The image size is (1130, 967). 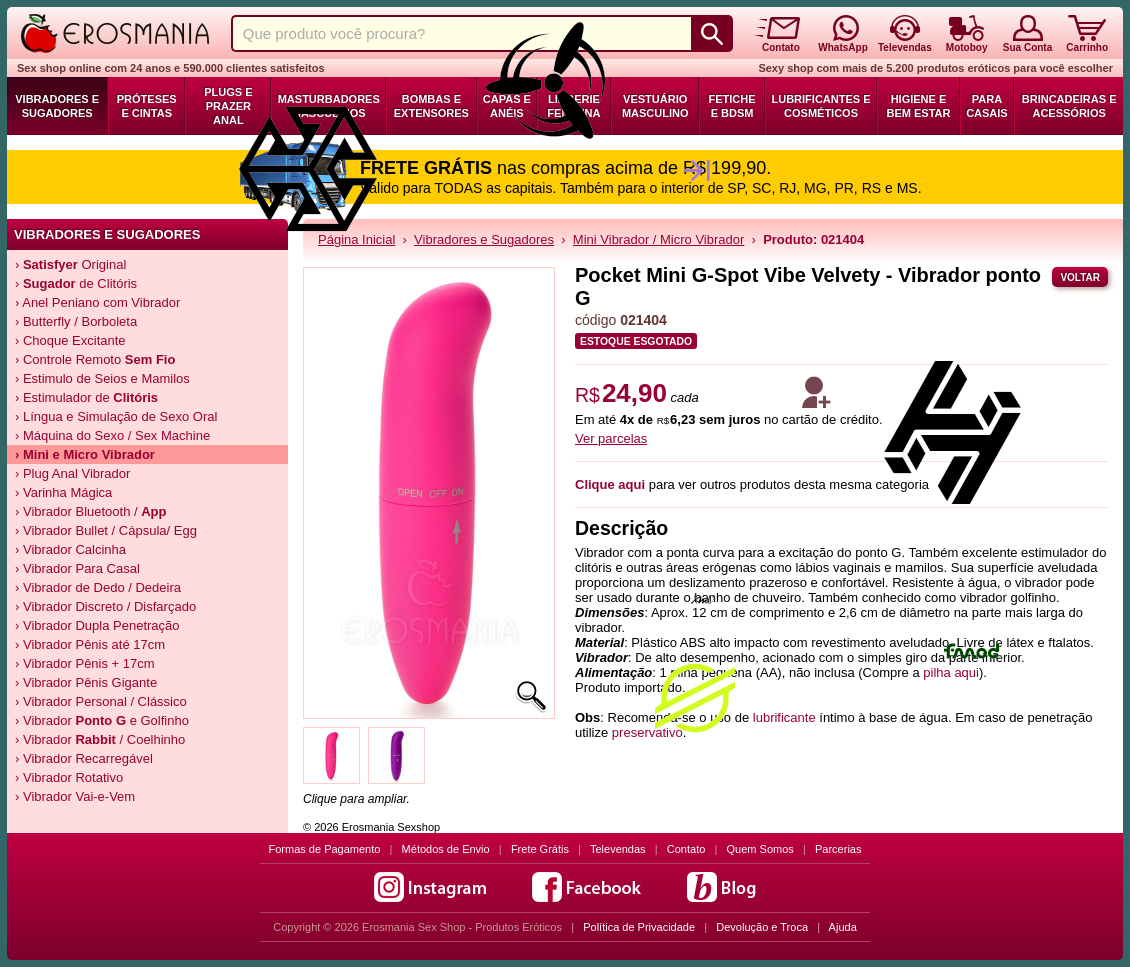 I want to click on add a new user or contact, so click(x=814, y=393).